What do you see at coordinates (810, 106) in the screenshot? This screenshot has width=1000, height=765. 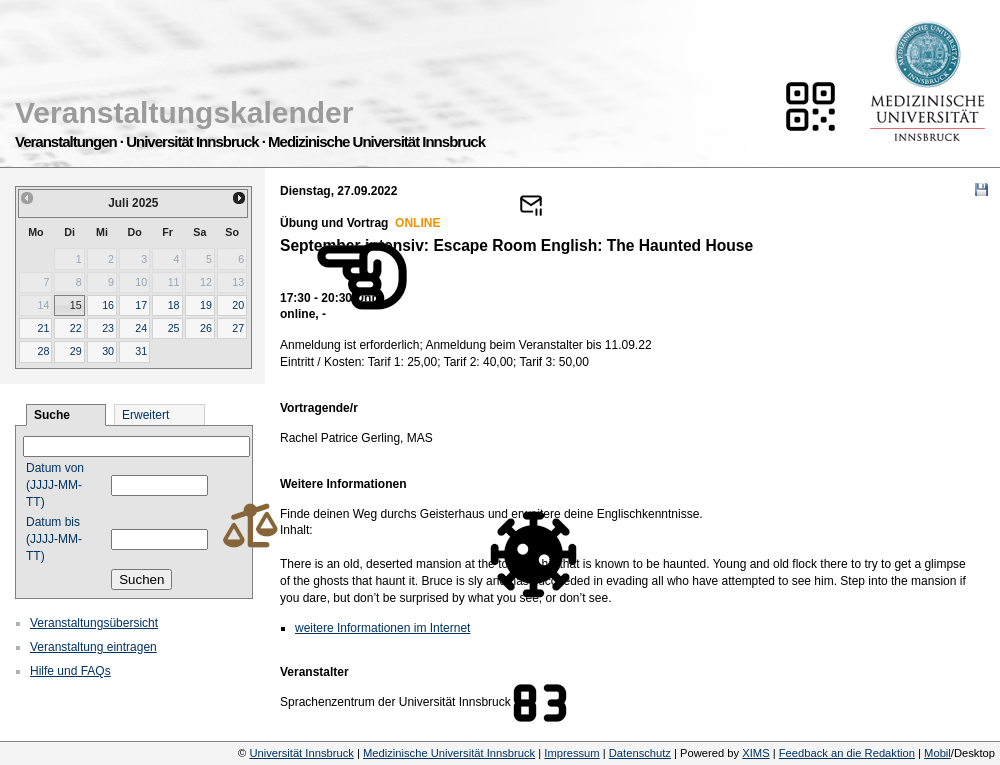 I see `scan or generate a qr code` at bounding box center [810, 106].